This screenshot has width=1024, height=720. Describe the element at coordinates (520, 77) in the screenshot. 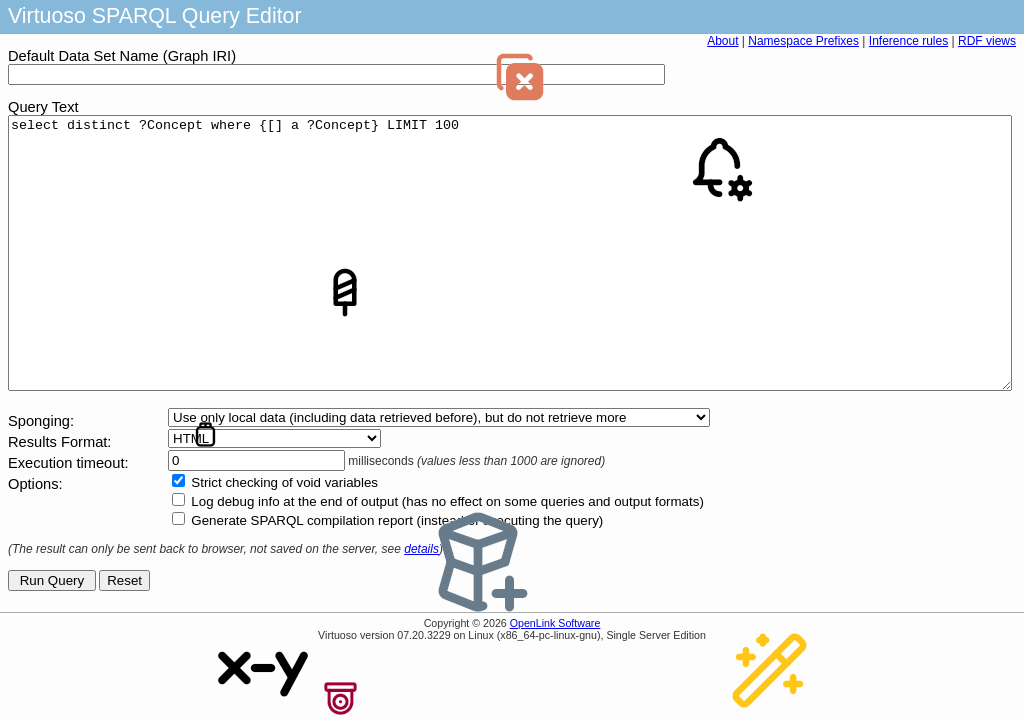

I see `cancel or remove copied content` at that location.